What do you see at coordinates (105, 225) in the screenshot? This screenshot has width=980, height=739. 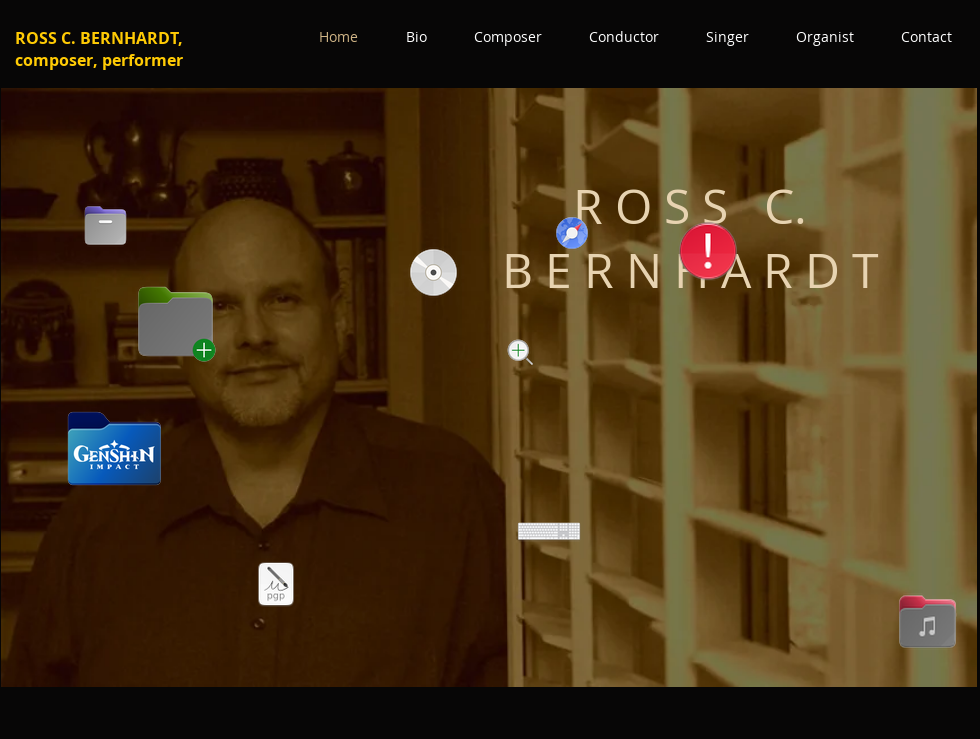 I see `open the files application` at bounding box center [105, 225].